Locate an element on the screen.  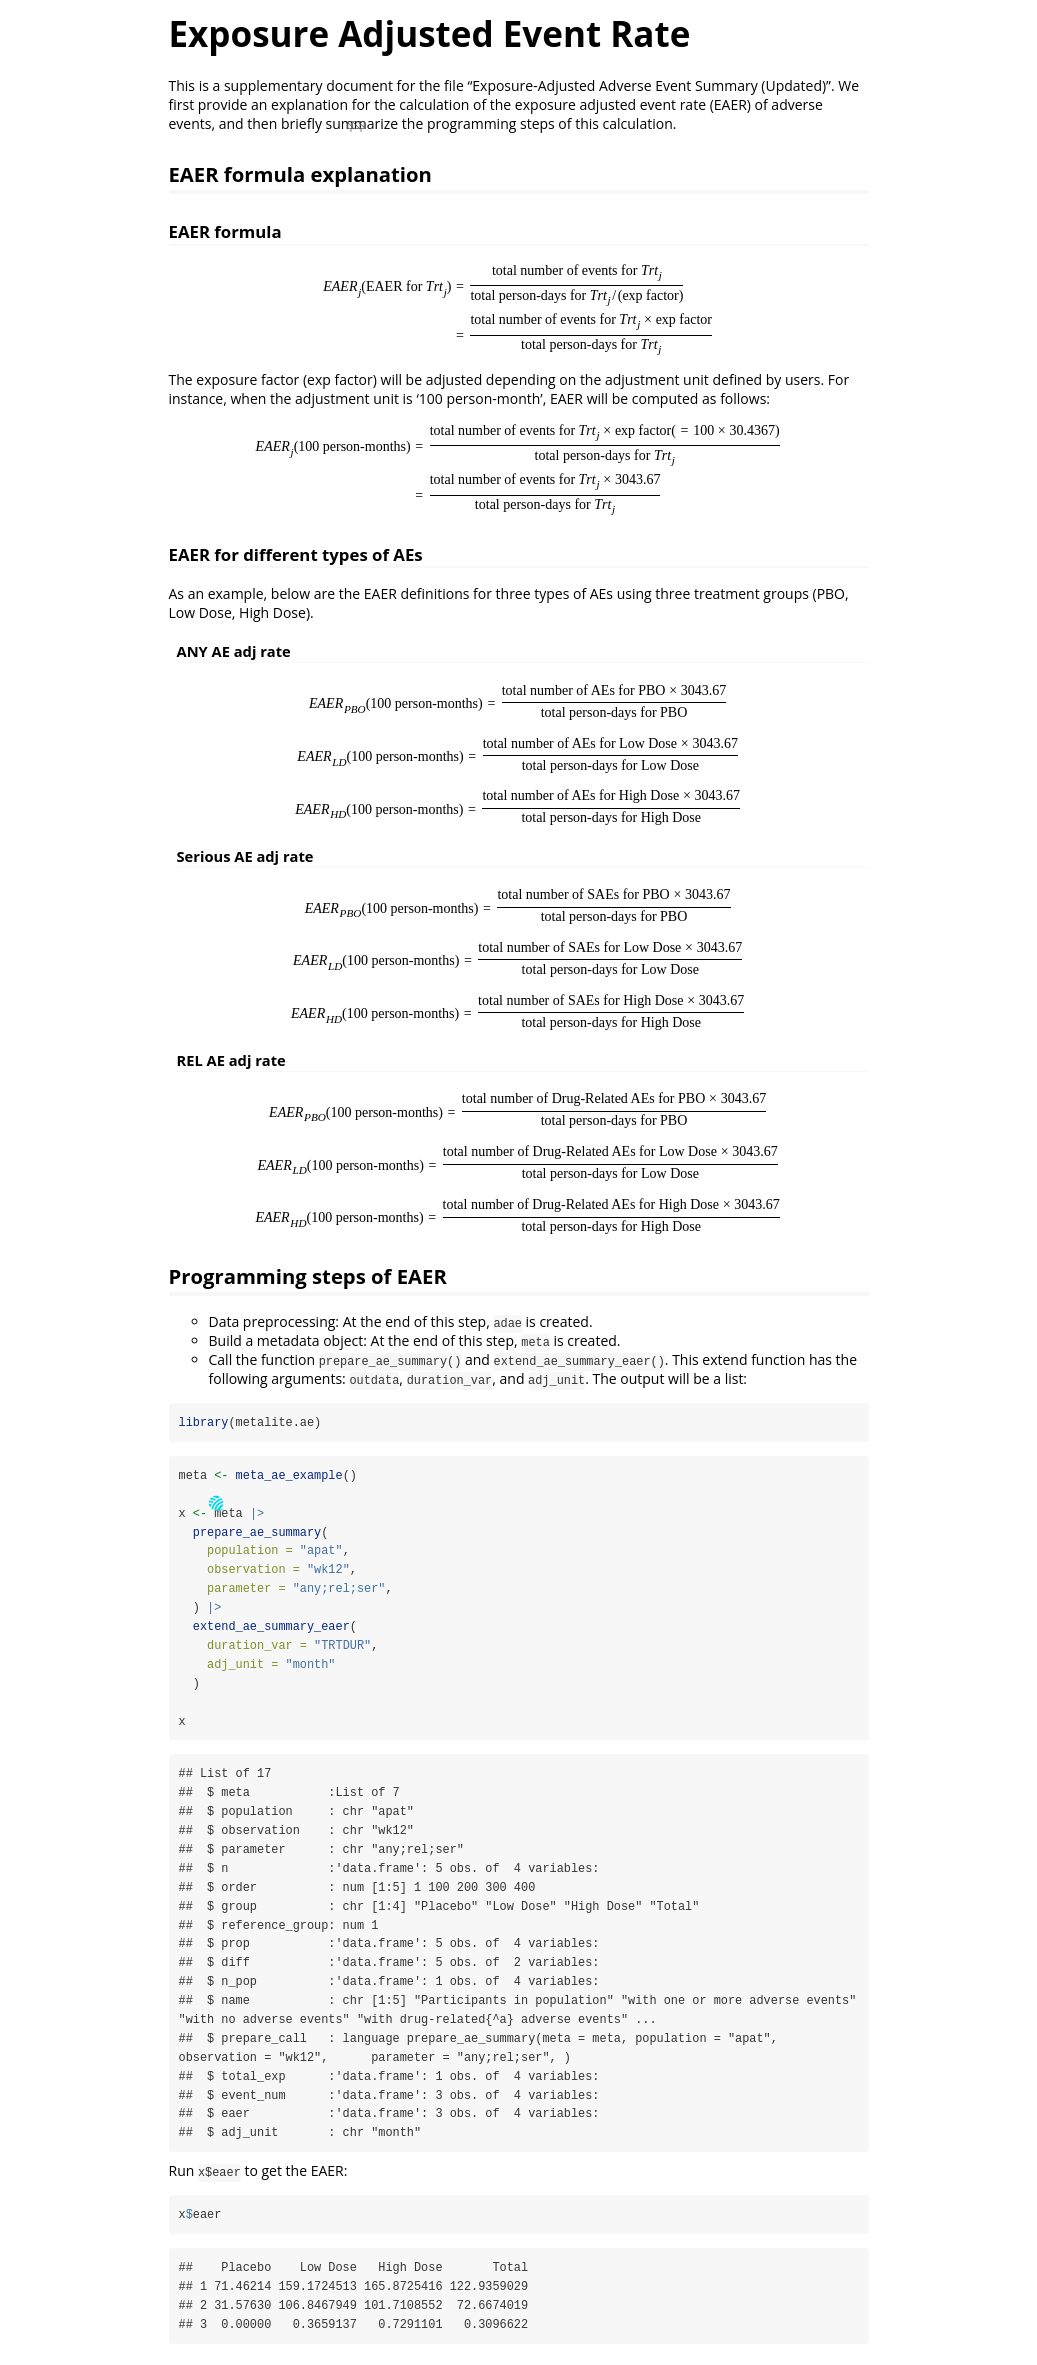
indicates a blocked or restricted area is located at coordinates (356, 126).